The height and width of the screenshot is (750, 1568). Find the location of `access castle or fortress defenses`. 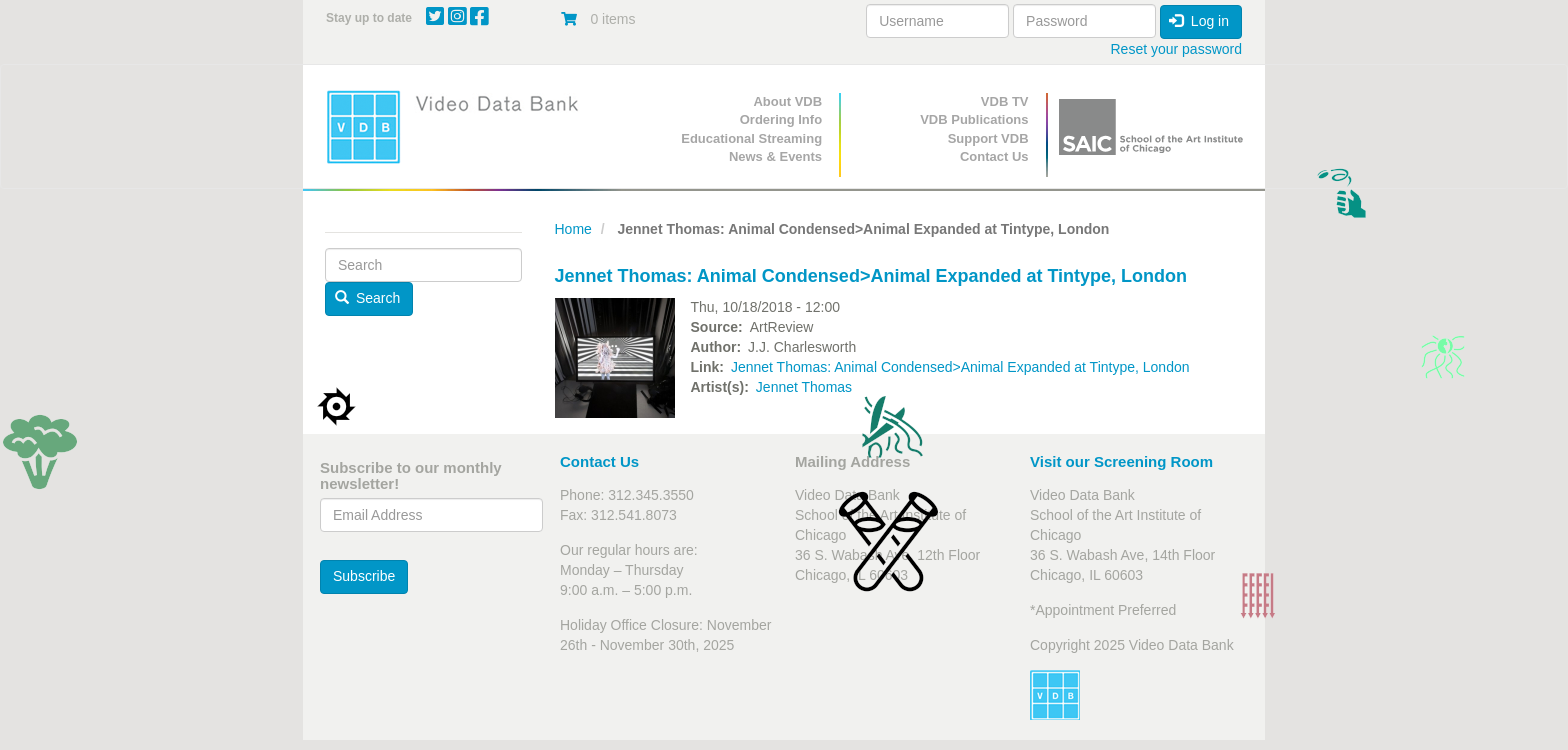

access castle or fortress defenses is located at coordinates (1257, 595).